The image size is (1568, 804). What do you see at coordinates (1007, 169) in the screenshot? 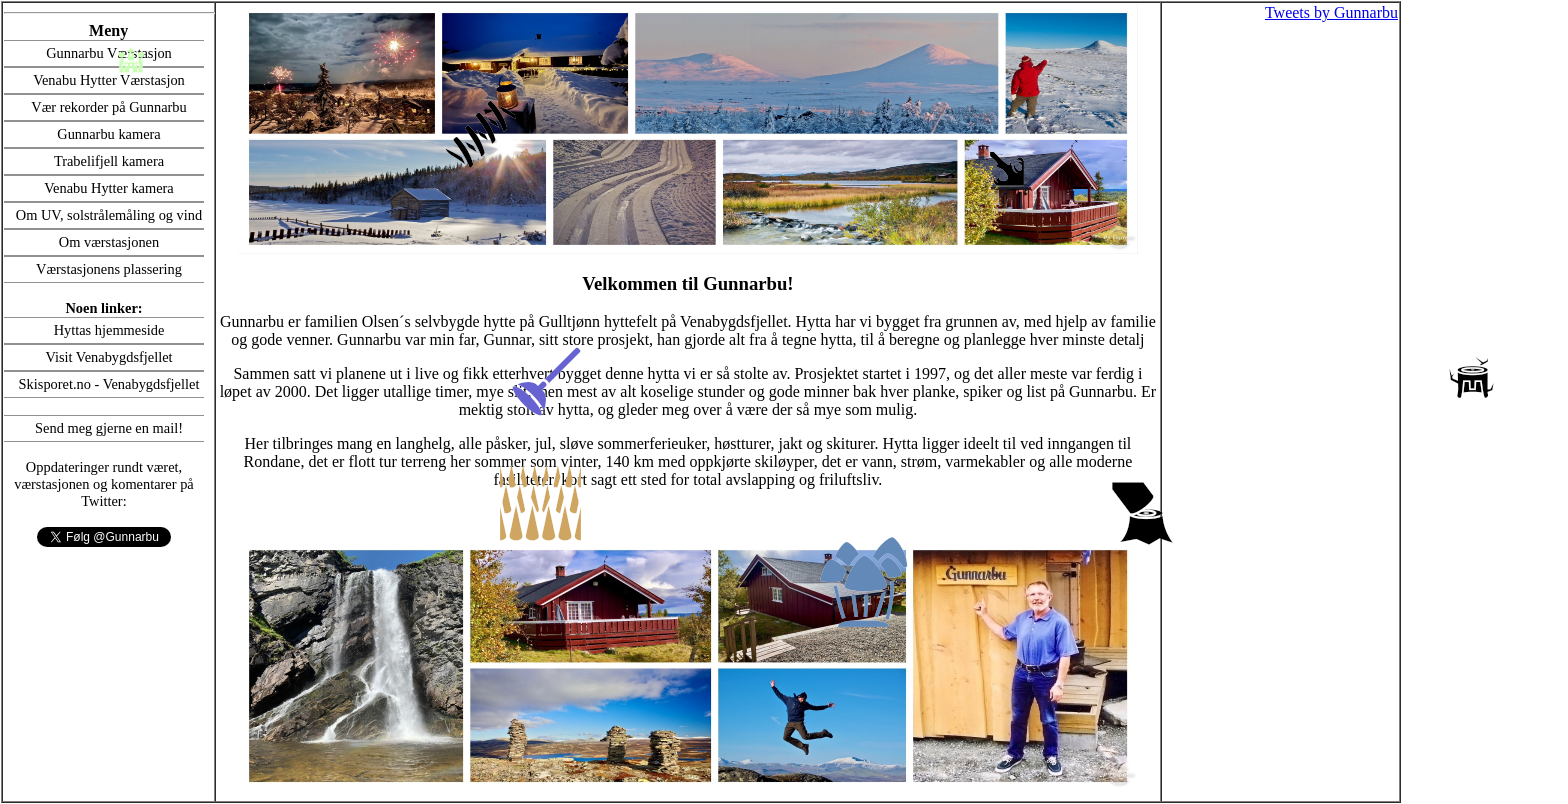
I see `activate dragon breath ability` at bounding box center [1007, 169].